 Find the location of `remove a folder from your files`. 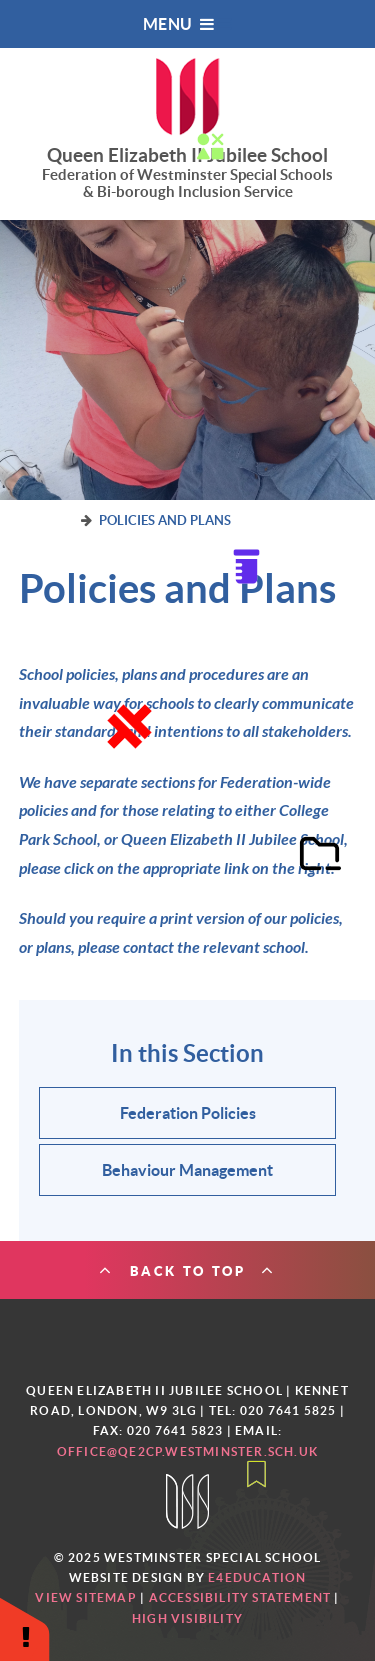

remove a folder from your files is located at coordinates (319, 854).